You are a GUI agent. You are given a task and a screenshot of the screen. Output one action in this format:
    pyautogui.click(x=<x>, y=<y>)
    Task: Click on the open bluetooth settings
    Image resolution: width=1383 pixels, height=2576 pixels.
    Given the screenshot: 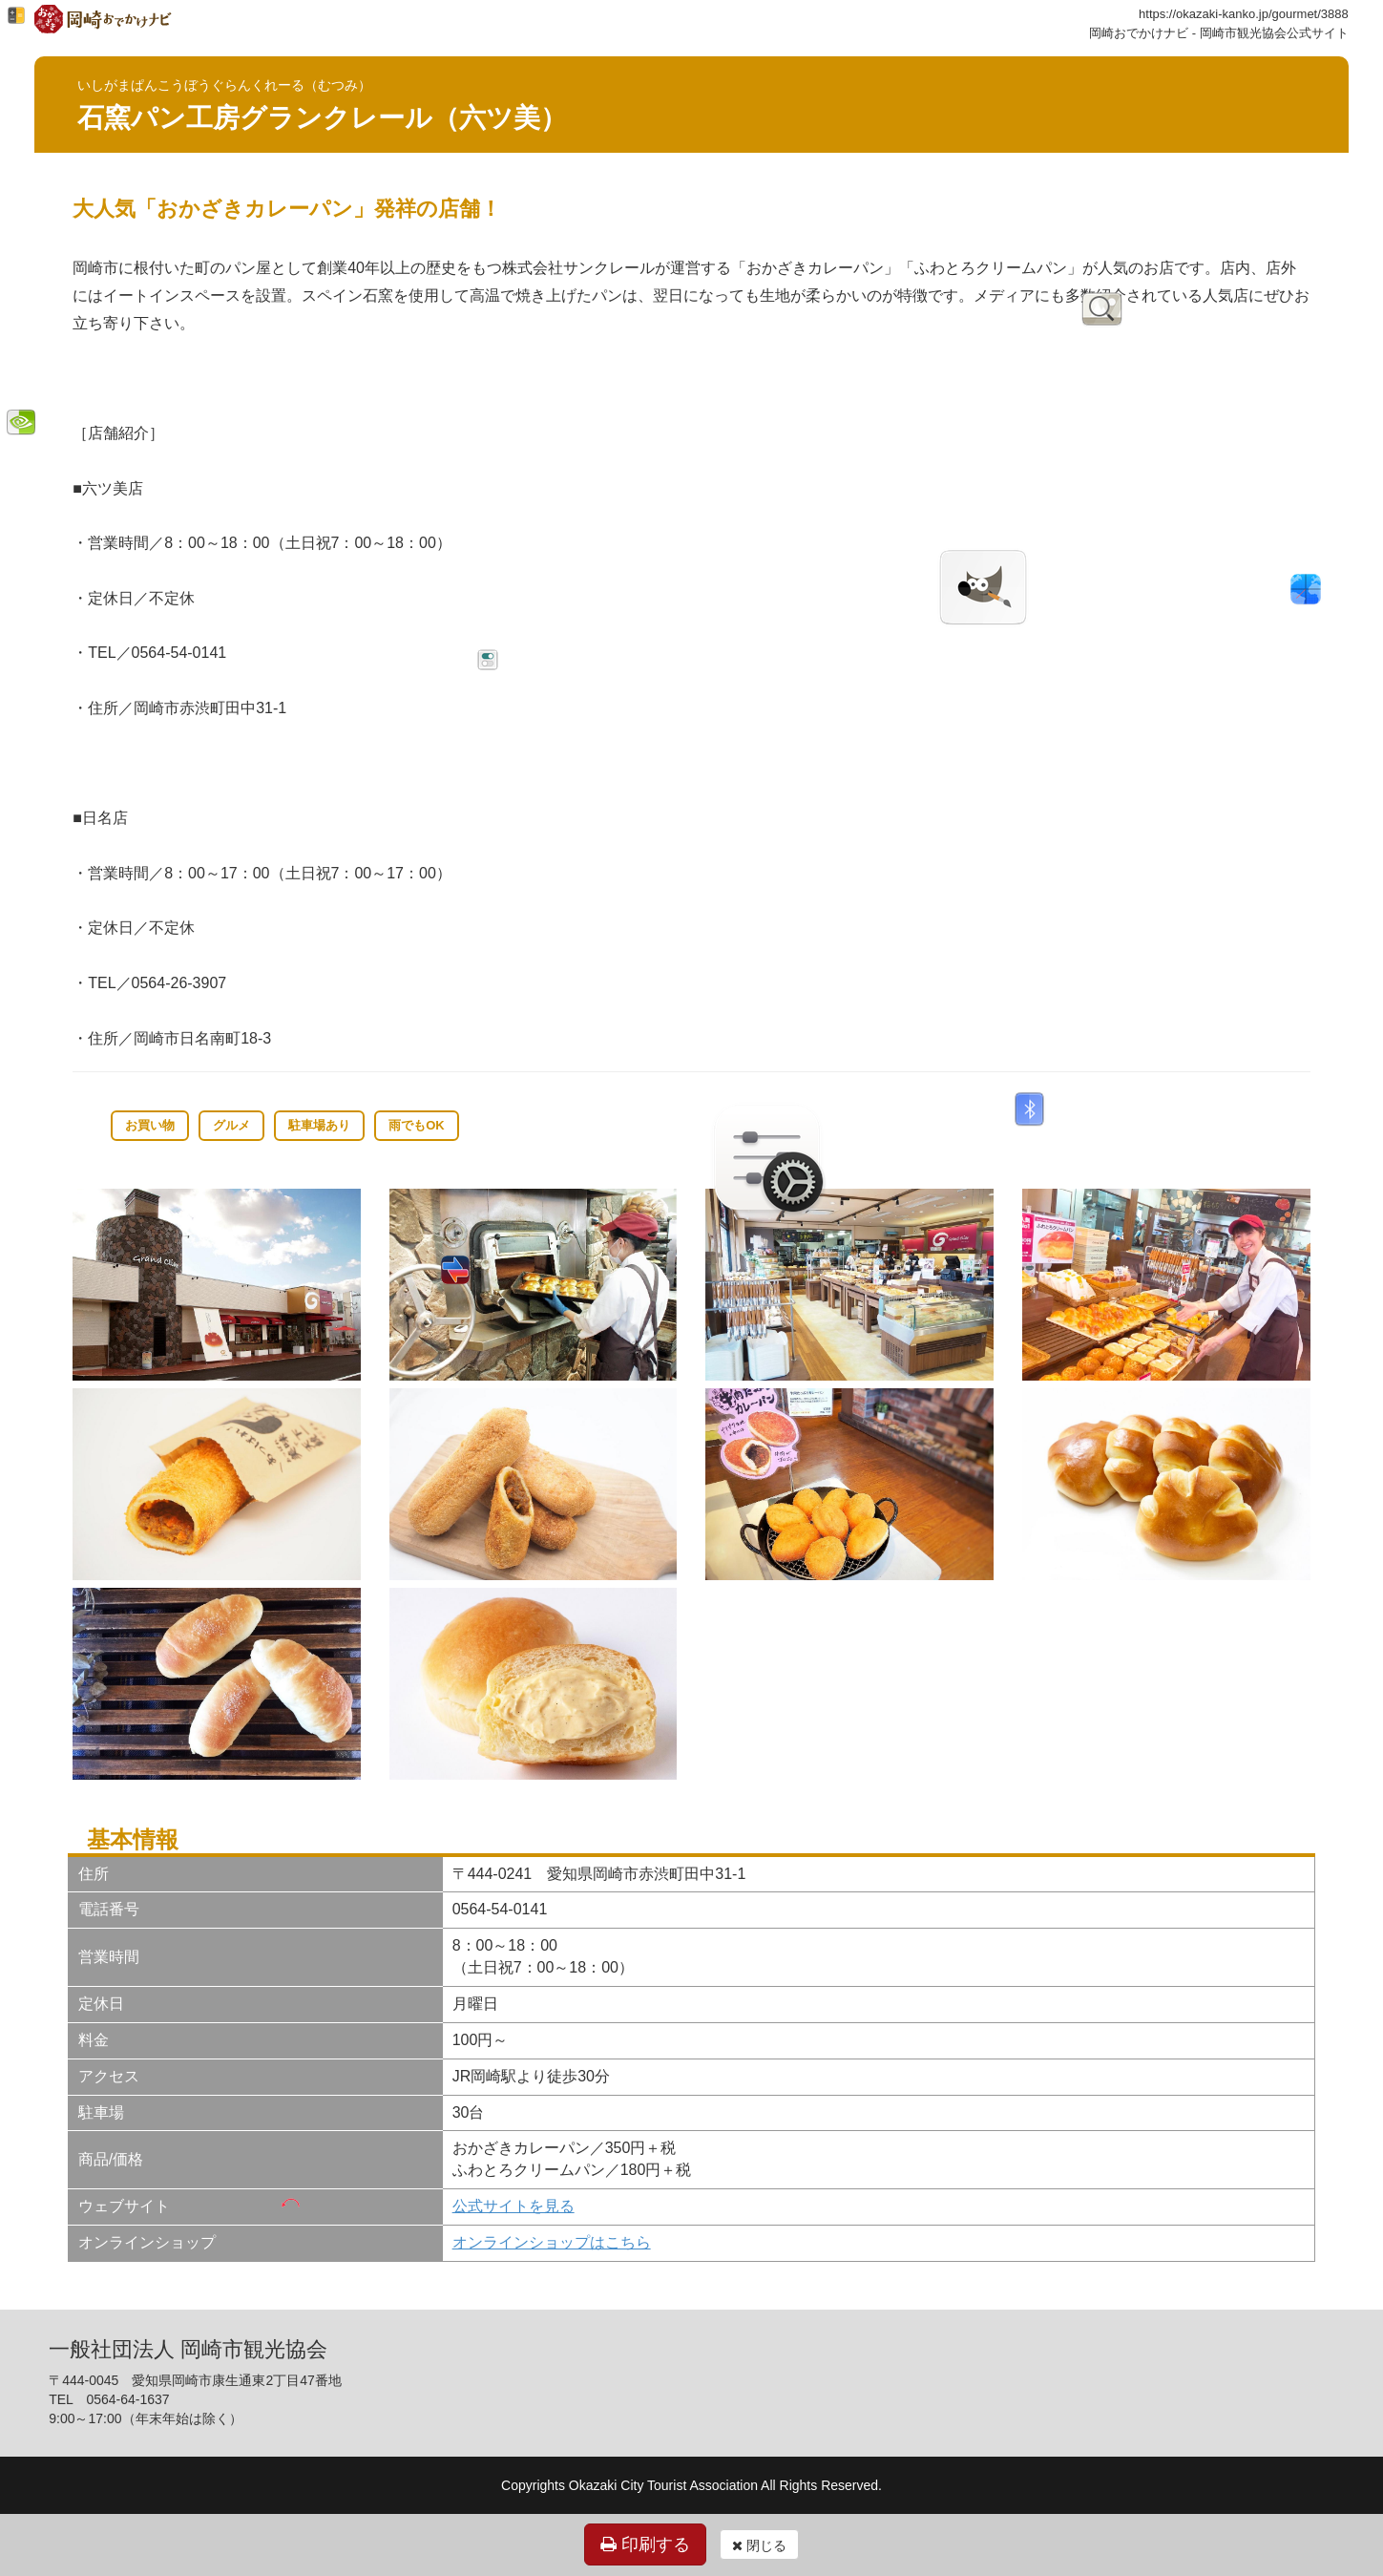 What is the action you would take?
    pyautogui.click(x=1029, y=1109)
    